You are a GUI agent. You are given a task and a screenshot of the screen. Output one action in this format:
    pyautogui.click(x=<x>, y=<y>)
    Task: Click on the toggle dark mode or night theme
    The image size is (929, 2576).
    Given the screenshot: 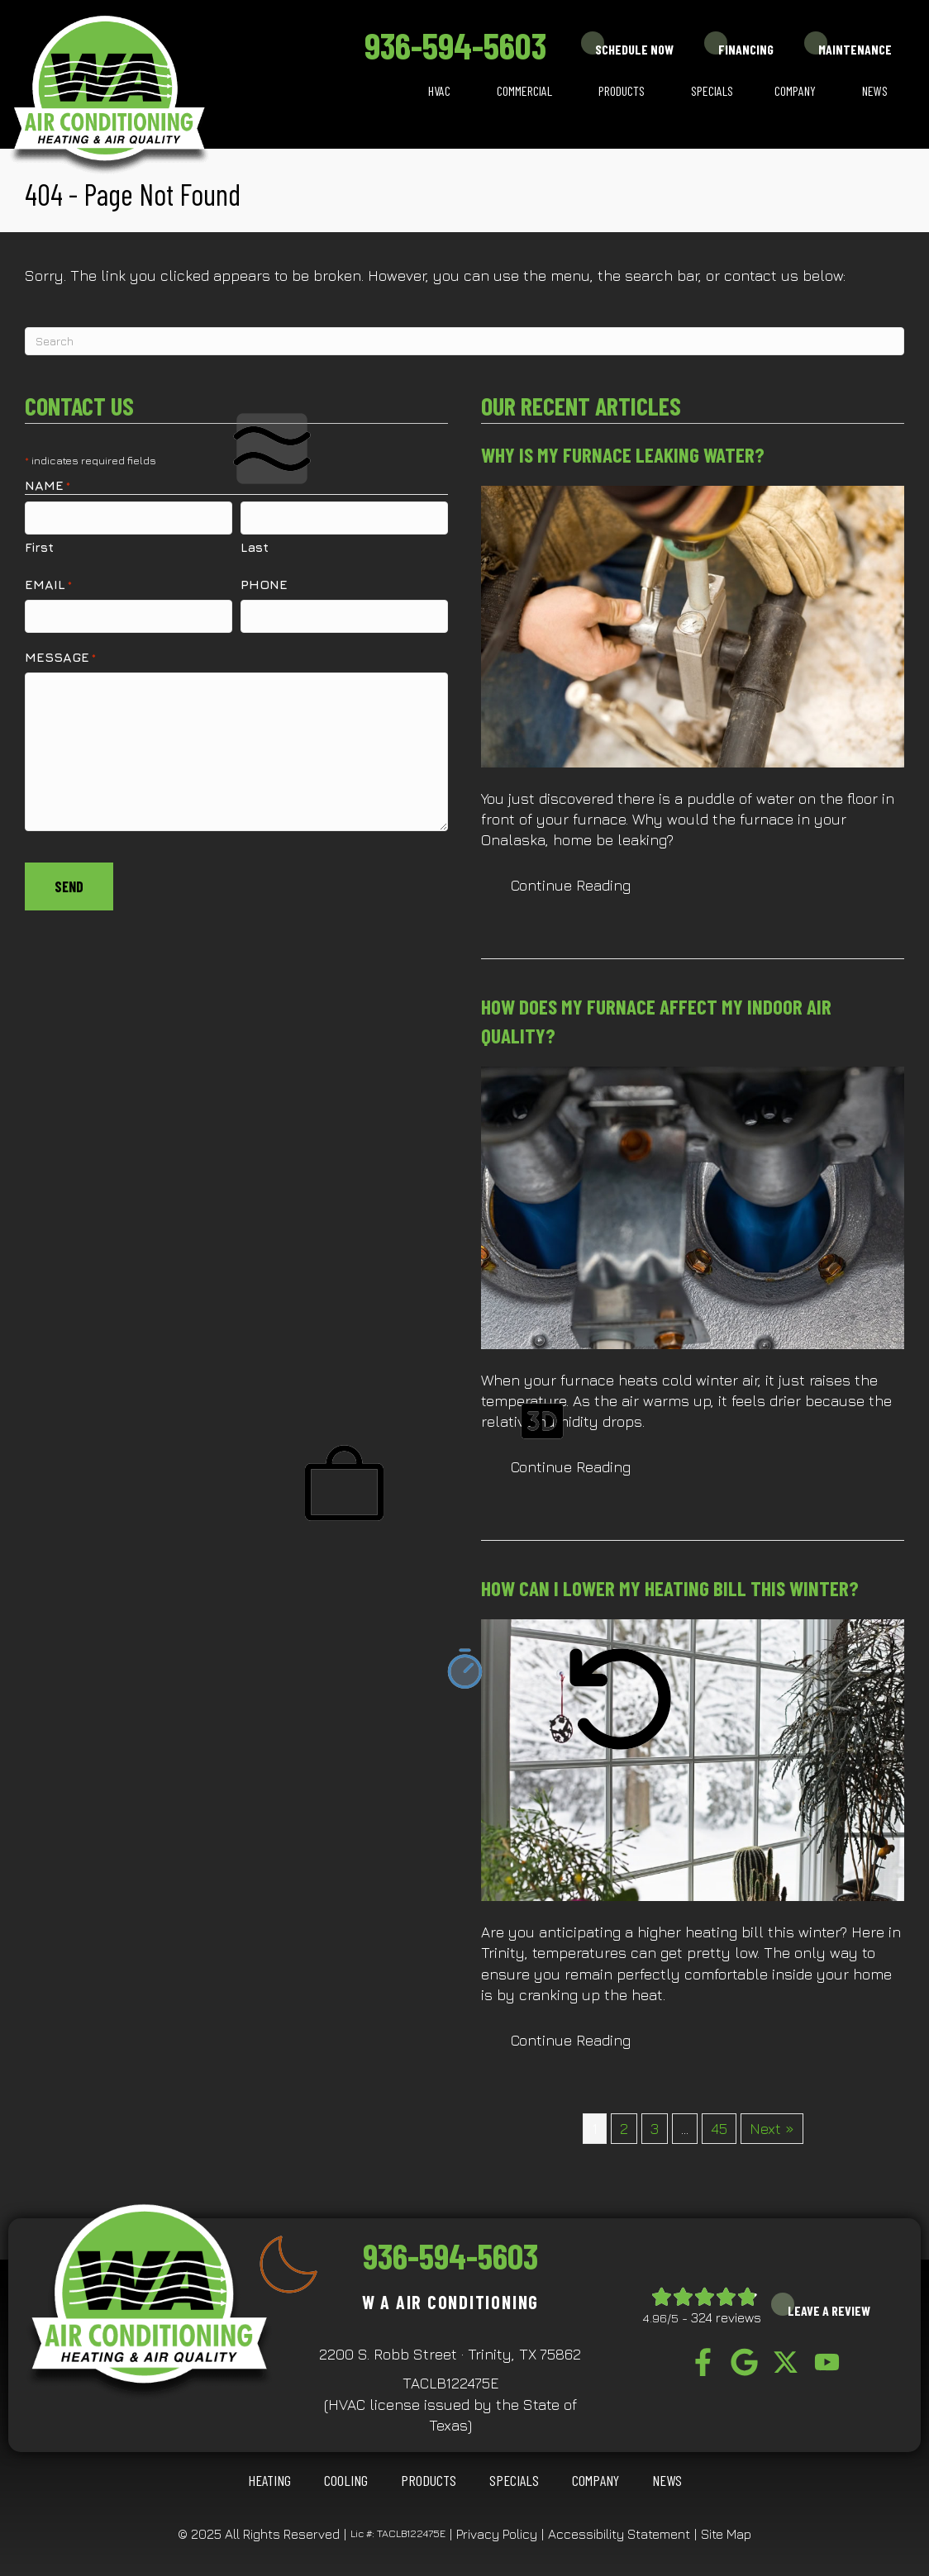 What is the action you would take?
    pyautogui.click(x=287, y=2266)
    